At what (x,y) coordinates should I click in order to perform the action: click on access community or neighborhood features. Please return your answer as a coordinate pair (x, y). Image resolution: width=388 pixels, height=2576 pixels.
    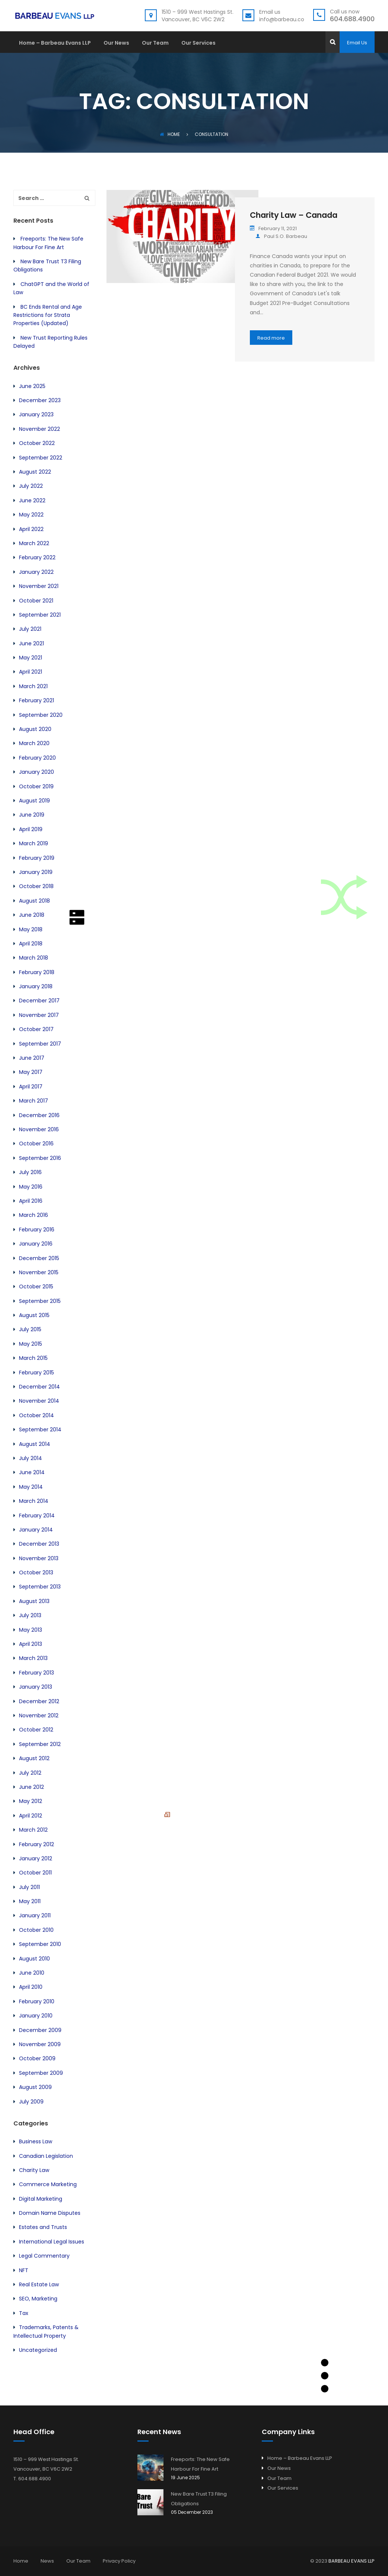
    Looking at the image, I should click on (167, 1815).